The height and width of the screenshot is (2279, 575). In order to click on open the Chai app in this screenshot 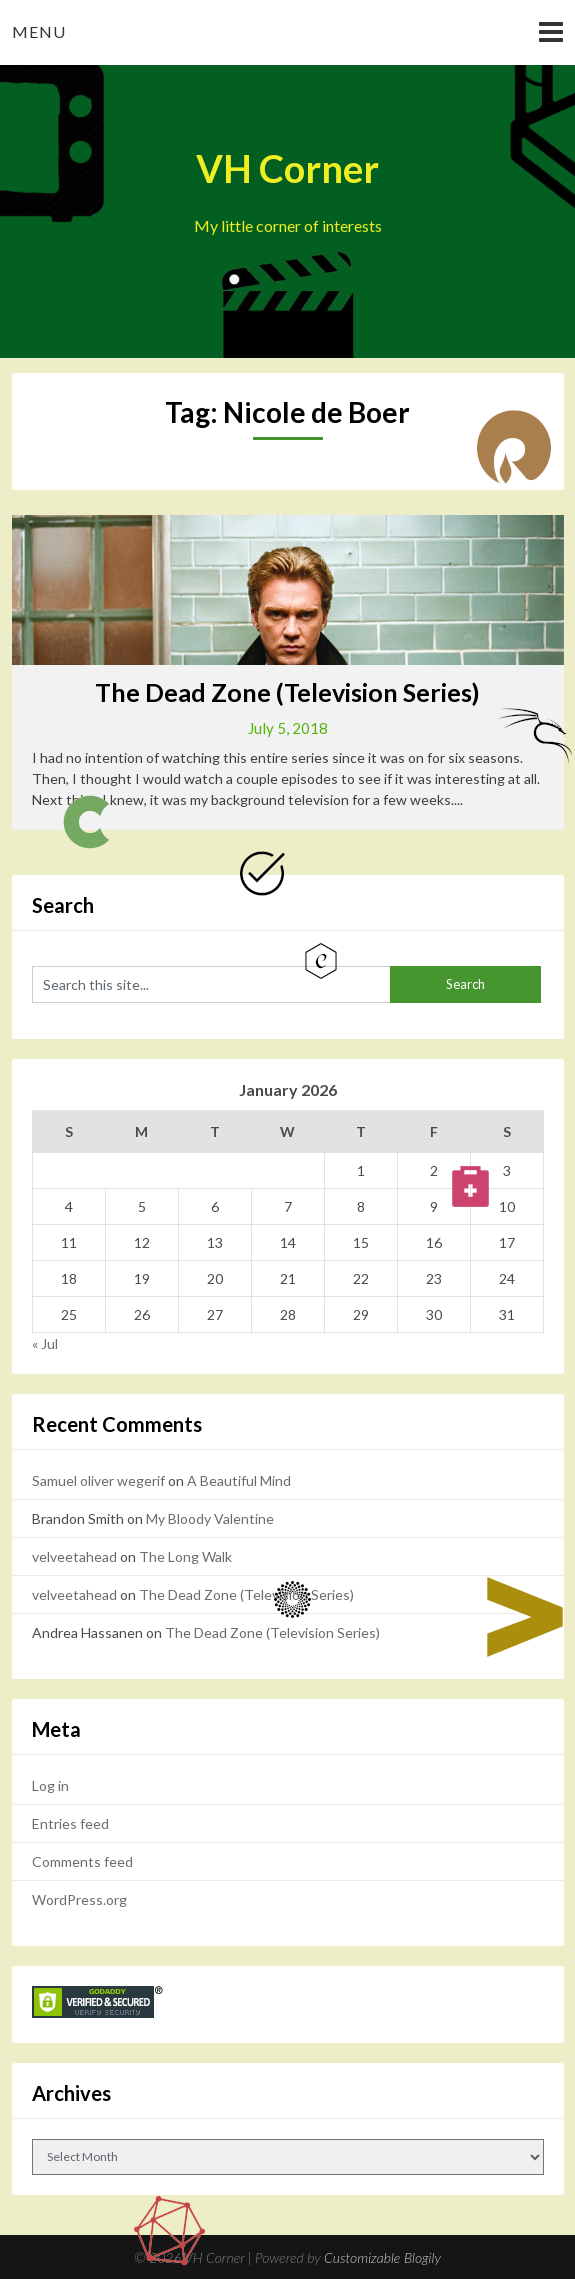, I will do `click(321, 961)`.